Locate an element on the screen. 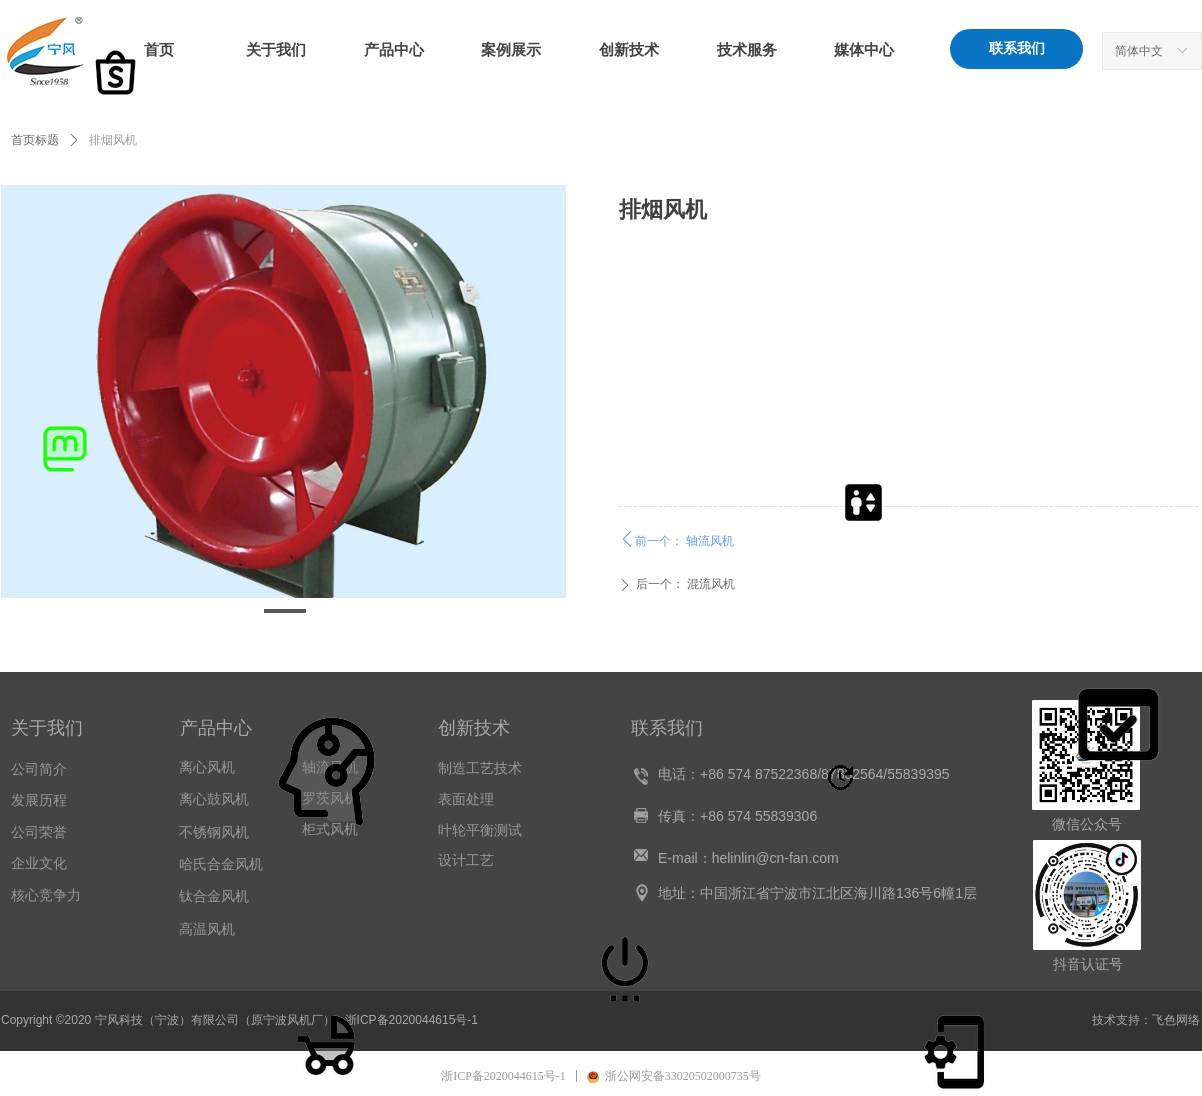 The image size is (1202, 1096). domain verification complete is located at coordinates (1118, 724).